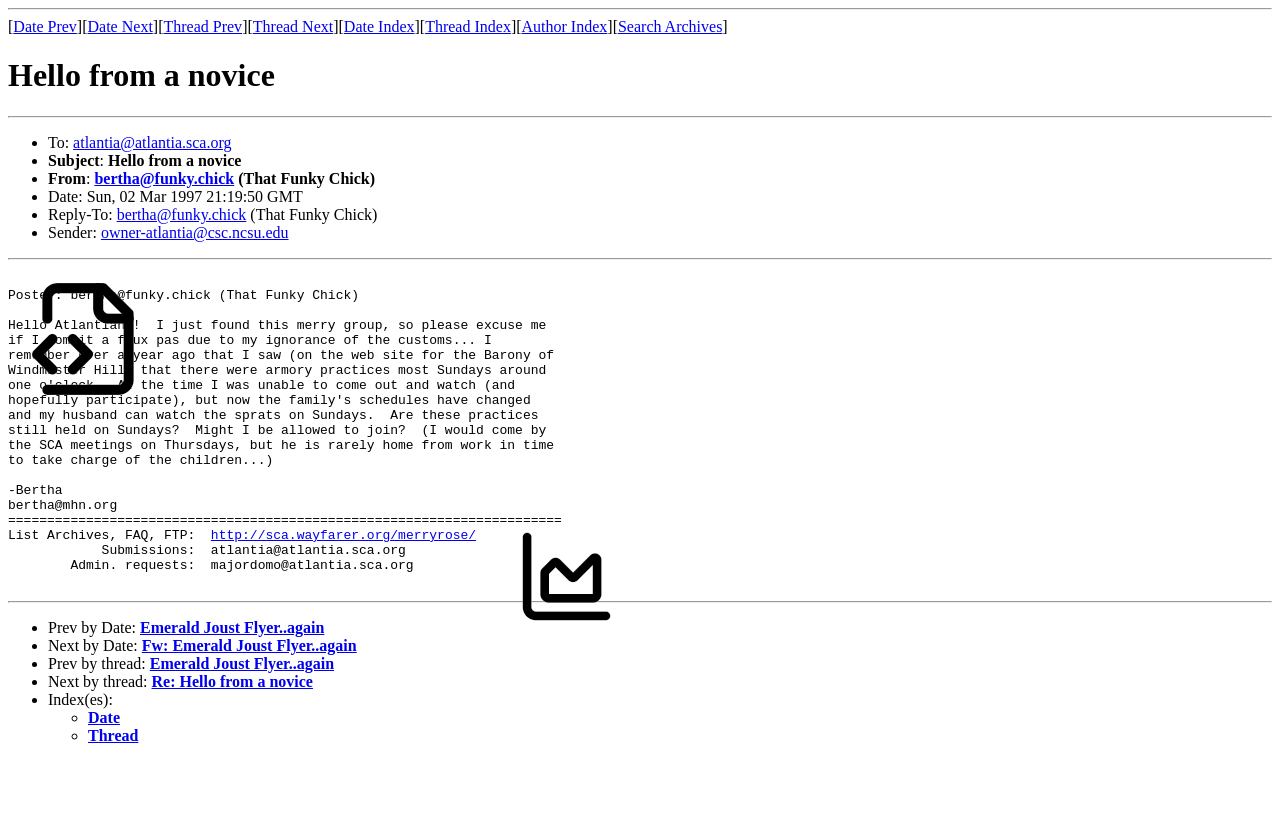 The width and height of the screenshot is (1280, 824). What do you see at coordinates (88, 339) in the screenshot?
I see `view source code file` at bounding box center [88, 339].